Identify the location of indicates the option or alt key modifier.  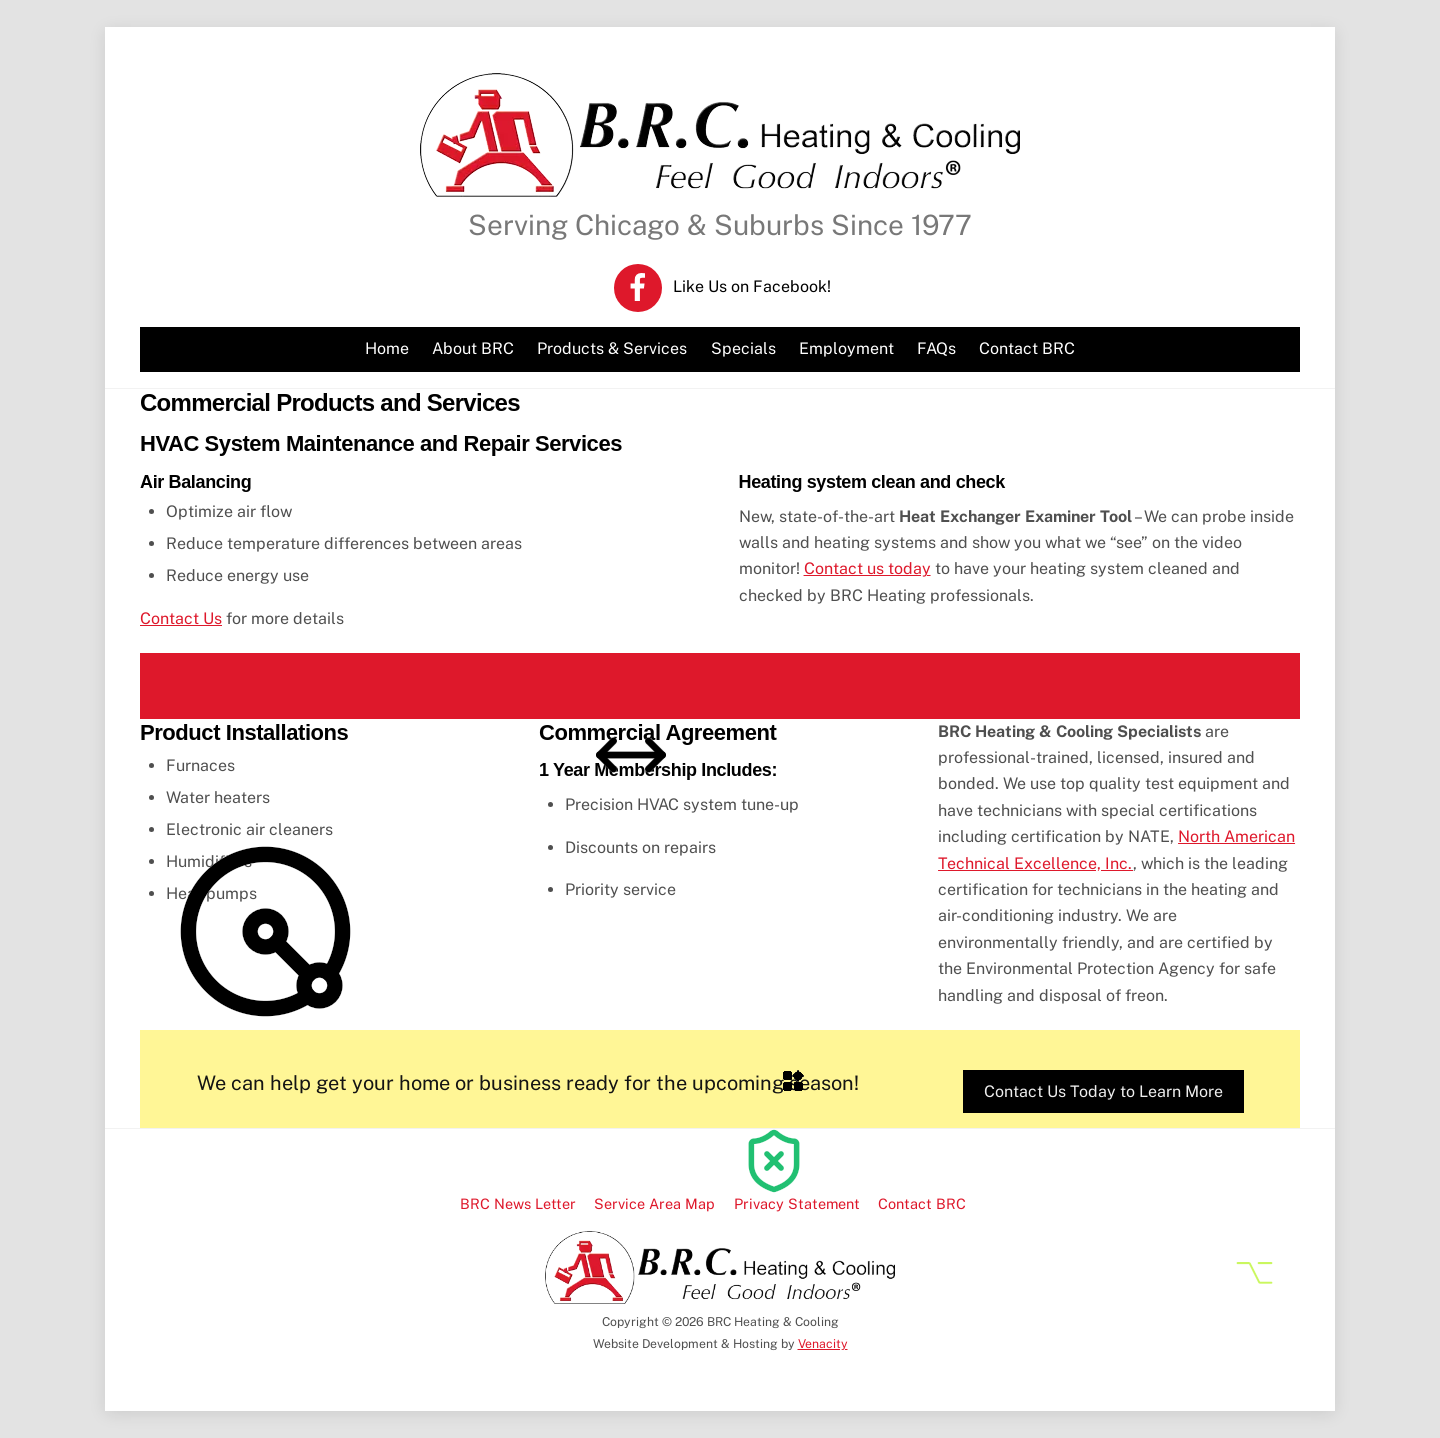
(1254, 1271).